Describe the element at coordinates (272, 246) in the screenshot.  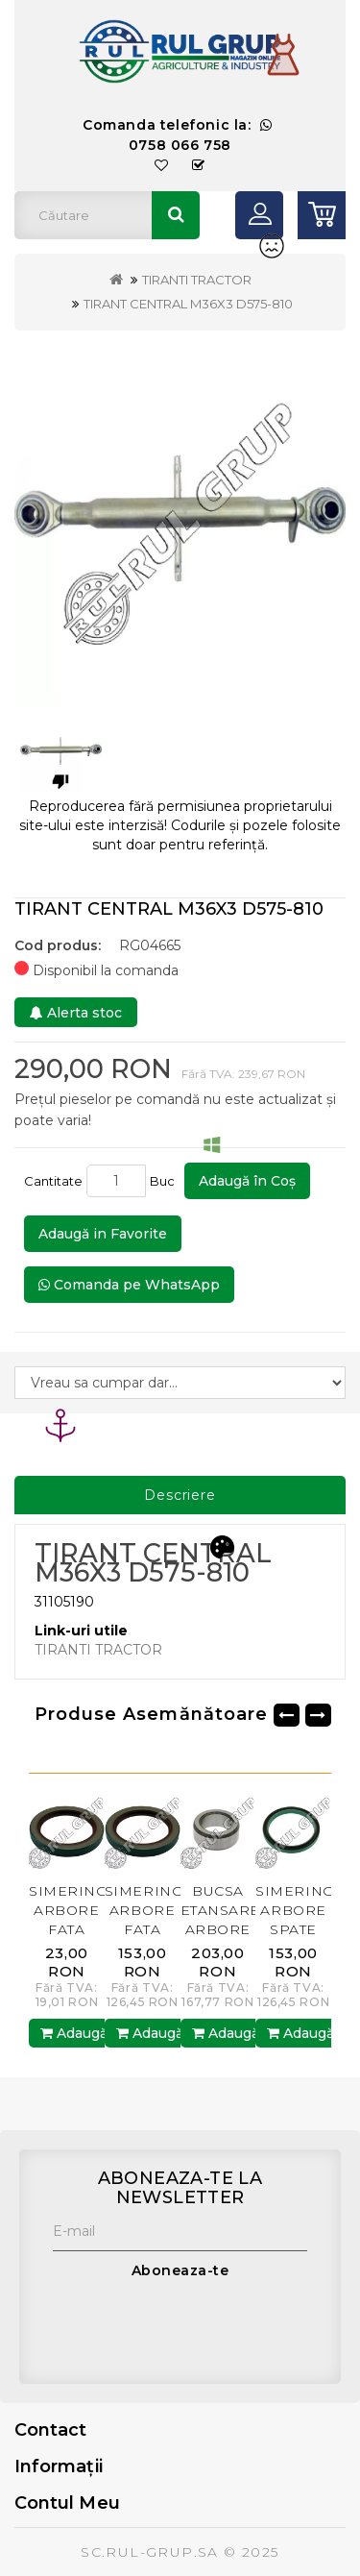
I see `indicates a nervous or anxious status` at that location.